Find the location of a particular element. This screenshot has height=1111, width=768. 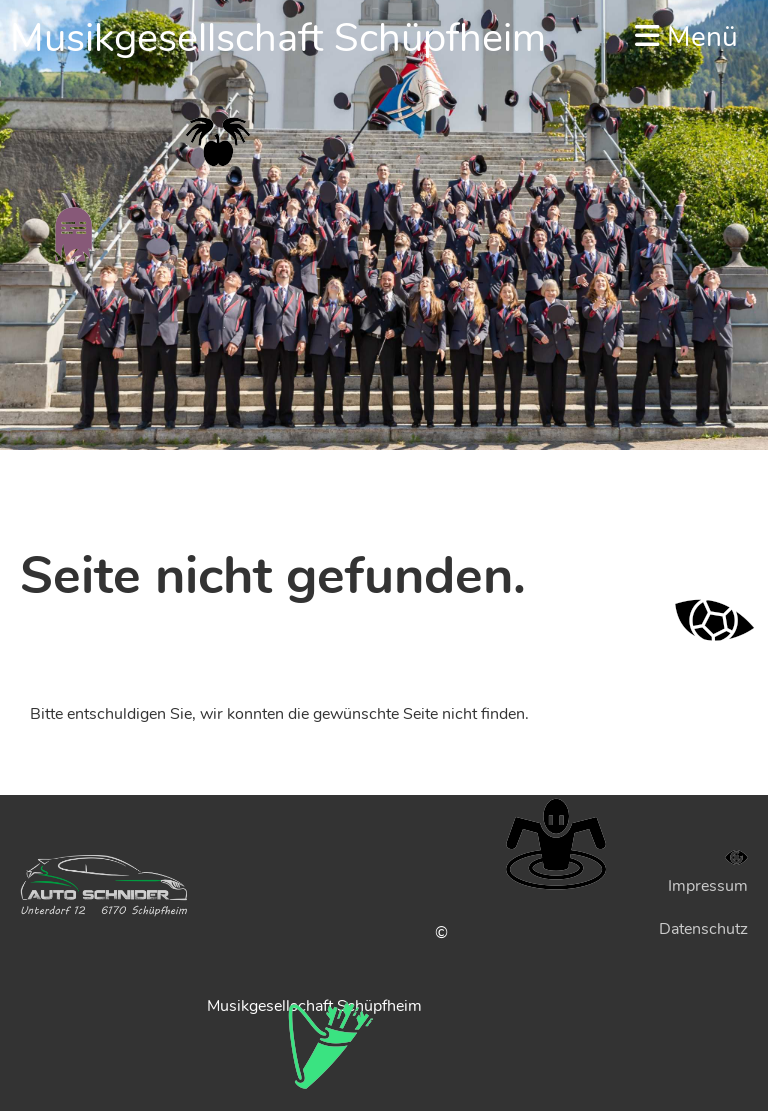

equip or access arrow ammunition is located at coordinates (331, 1045).